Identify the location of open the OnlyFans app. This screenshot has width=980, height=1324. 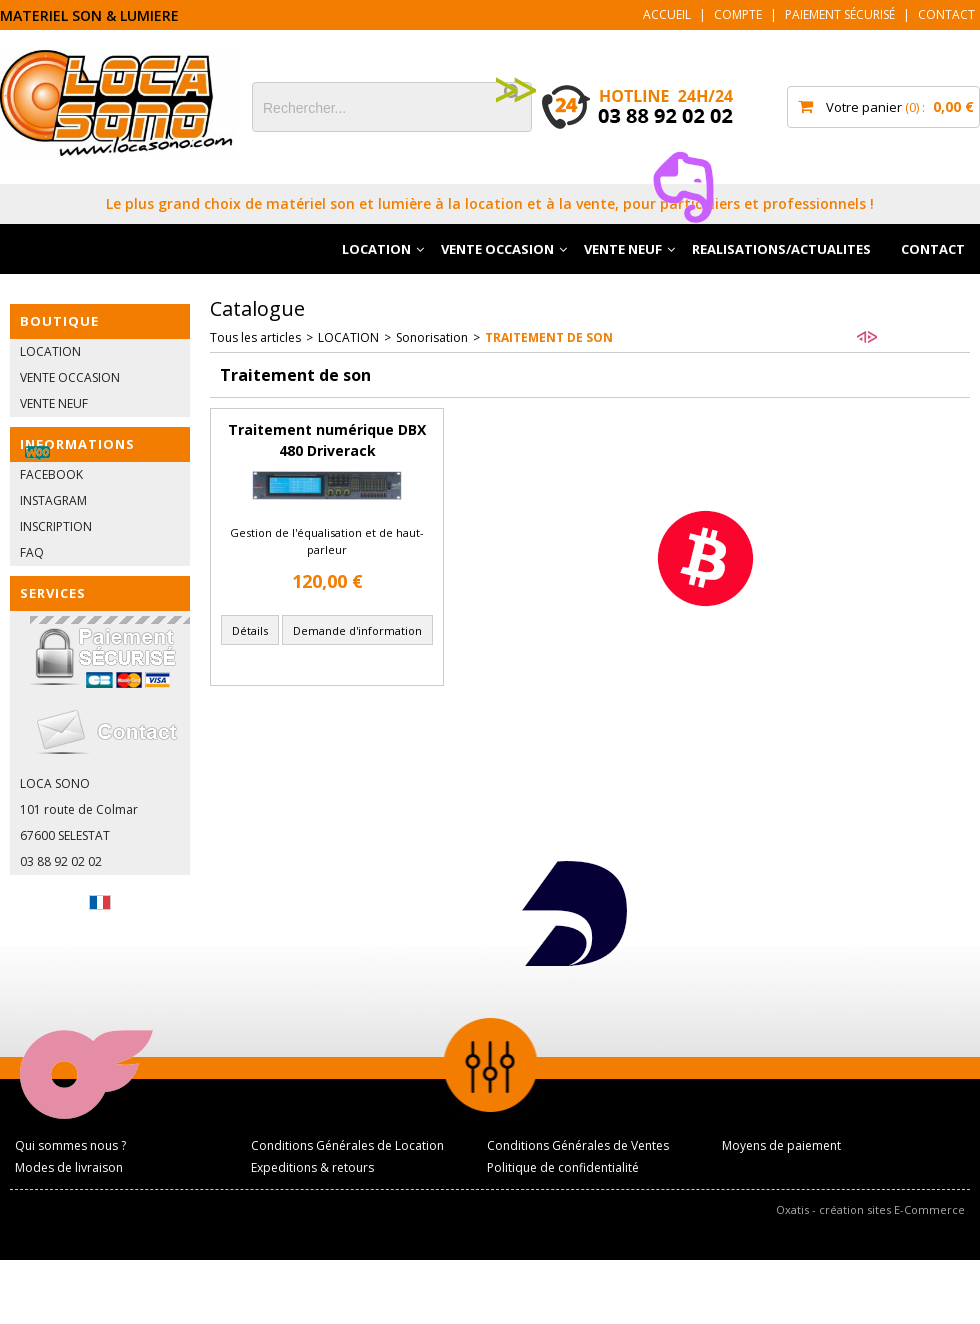
(86, 1074).